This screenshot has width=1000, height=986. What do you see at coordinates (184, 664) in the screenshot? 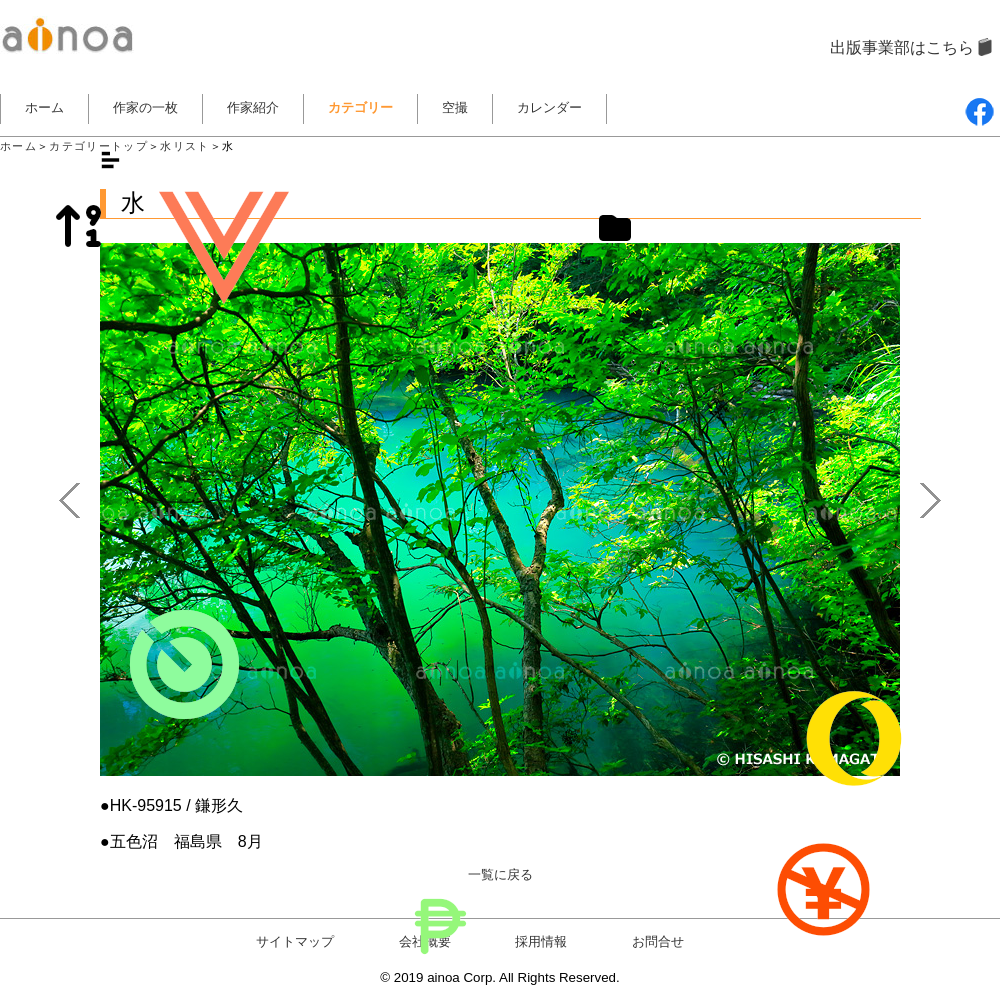
I see `scan a QR code or barcode` at bounding box center [184, 664].